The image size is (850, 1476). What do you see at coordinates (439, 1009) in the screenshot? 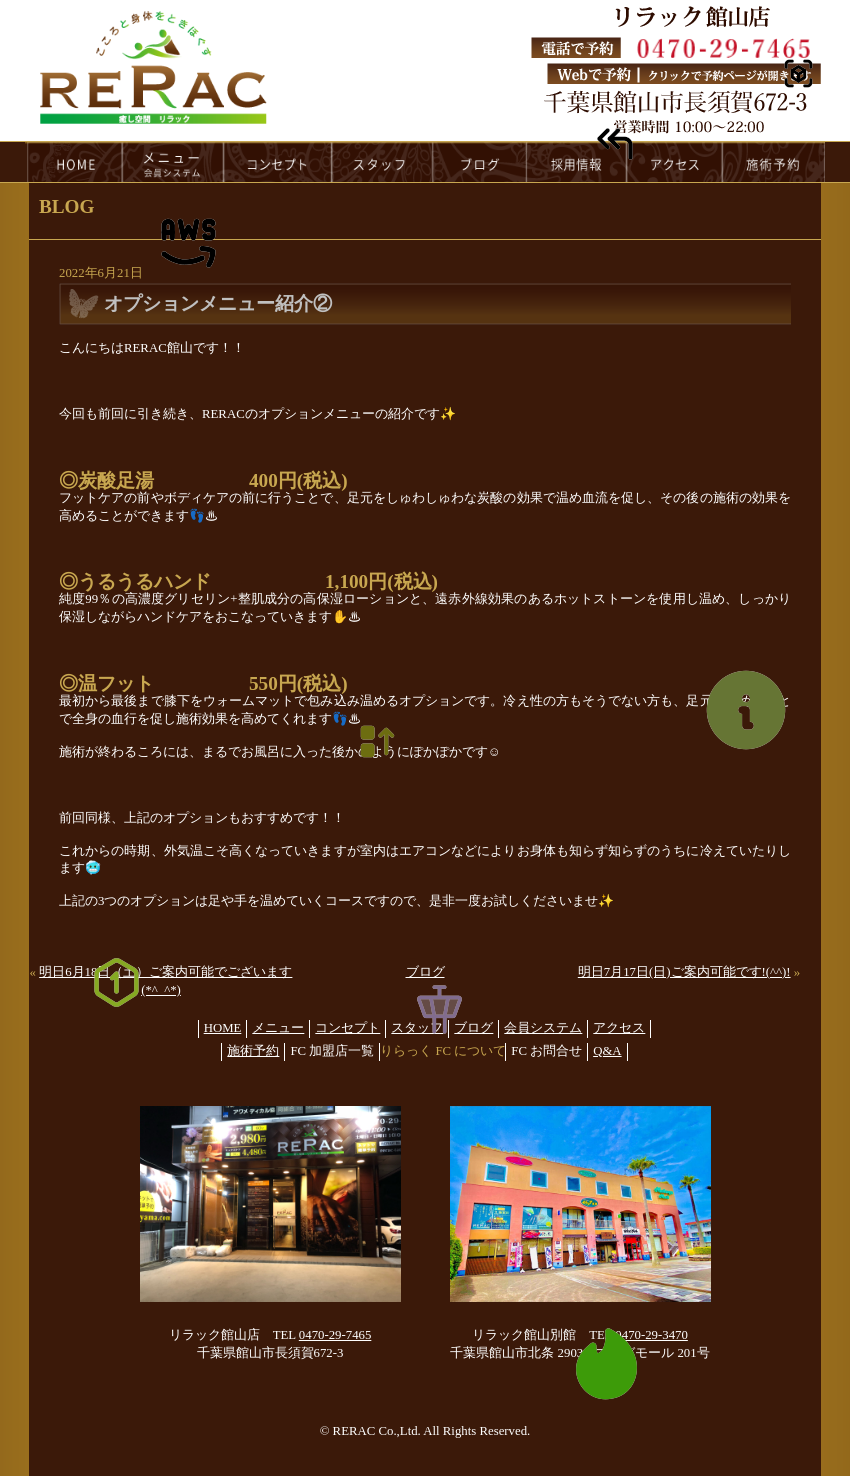
I see `access air traffic control features` at bounding box center [439, 1009].